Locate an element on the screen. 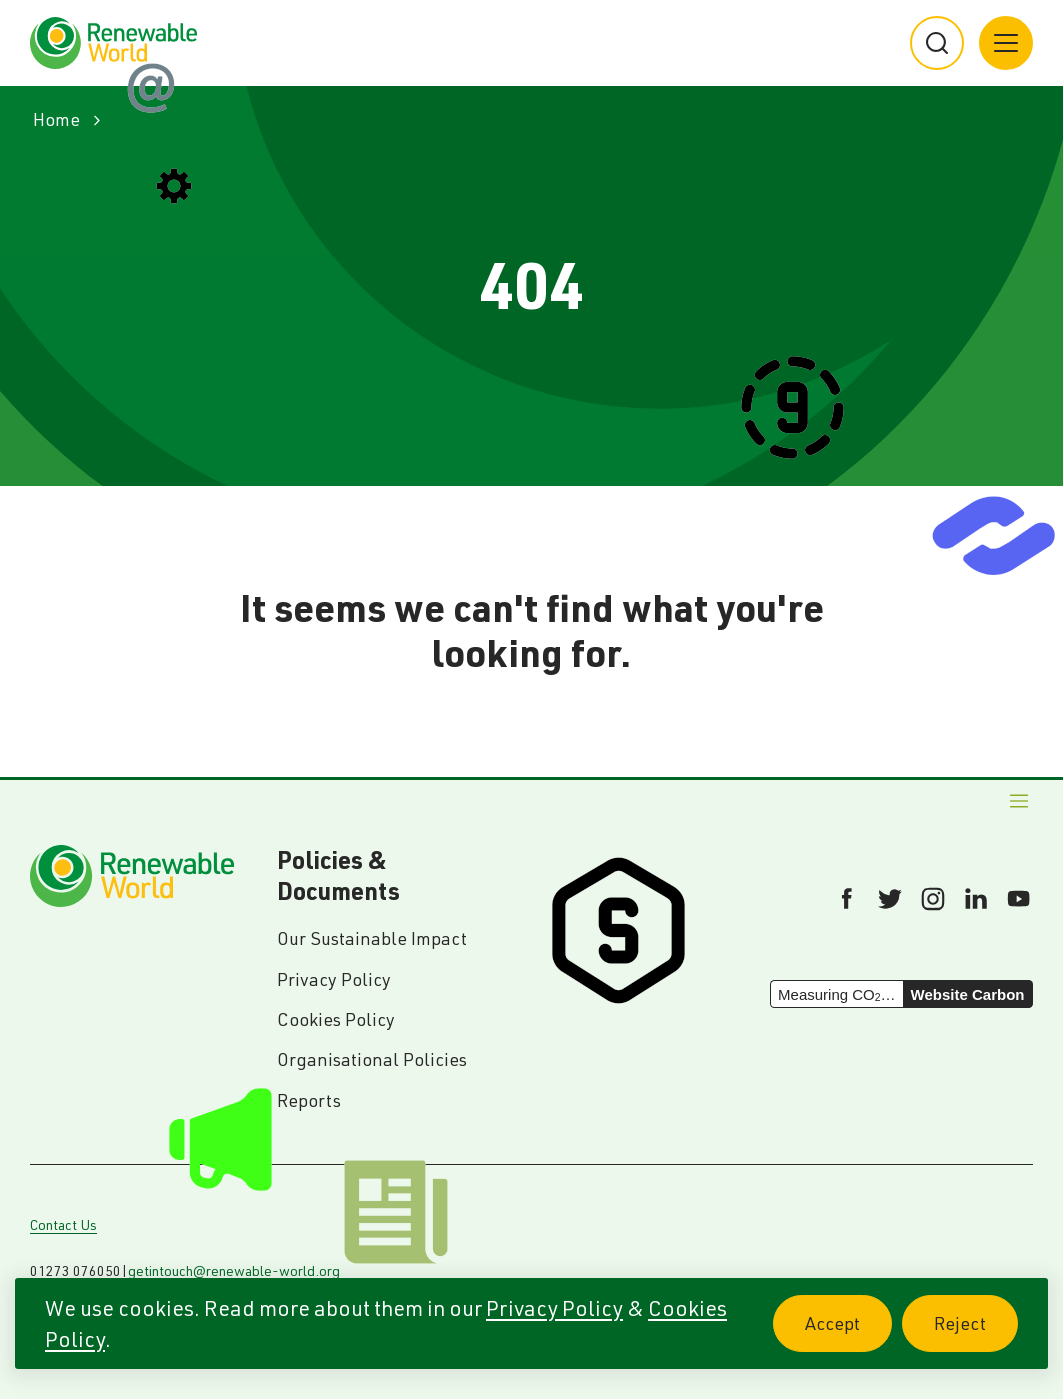 This screenshot has height=1399, width=1063. indicates a service or system status is located at coordinates (618, 930).